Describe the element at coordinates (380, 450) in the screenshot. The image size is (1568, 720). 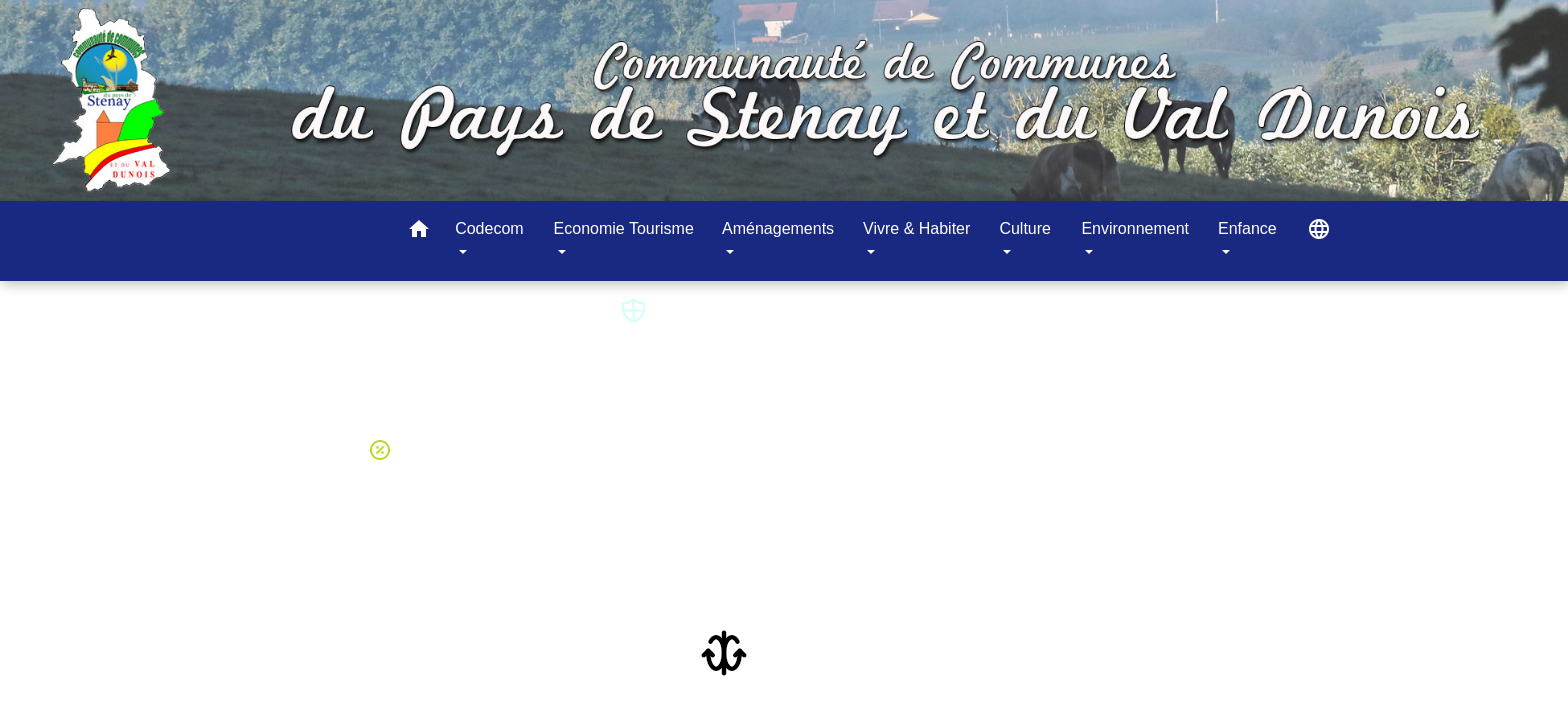
I see `view available discounts or promotions` at that location.